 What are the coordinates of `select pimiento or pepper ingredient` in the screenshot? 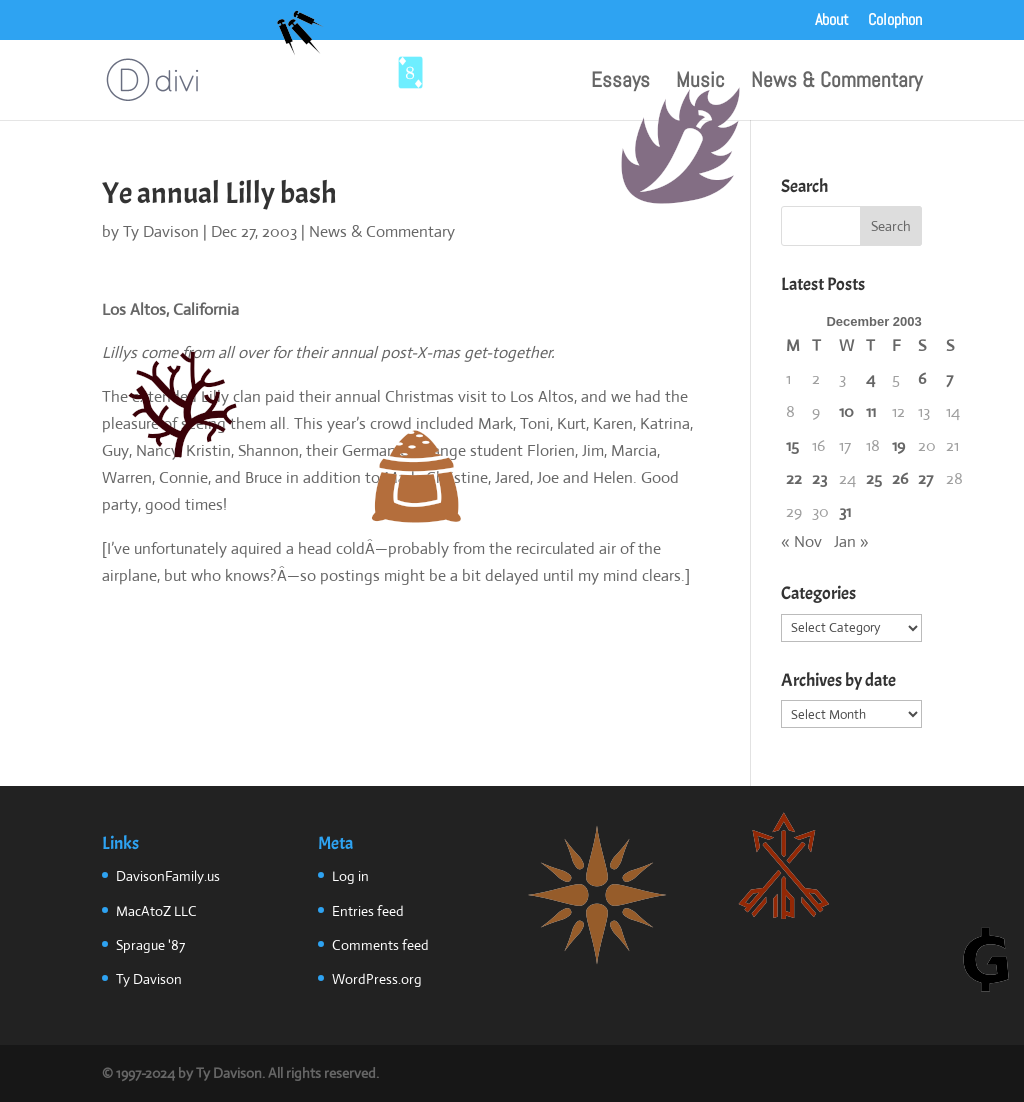 It's located at (680, 145).